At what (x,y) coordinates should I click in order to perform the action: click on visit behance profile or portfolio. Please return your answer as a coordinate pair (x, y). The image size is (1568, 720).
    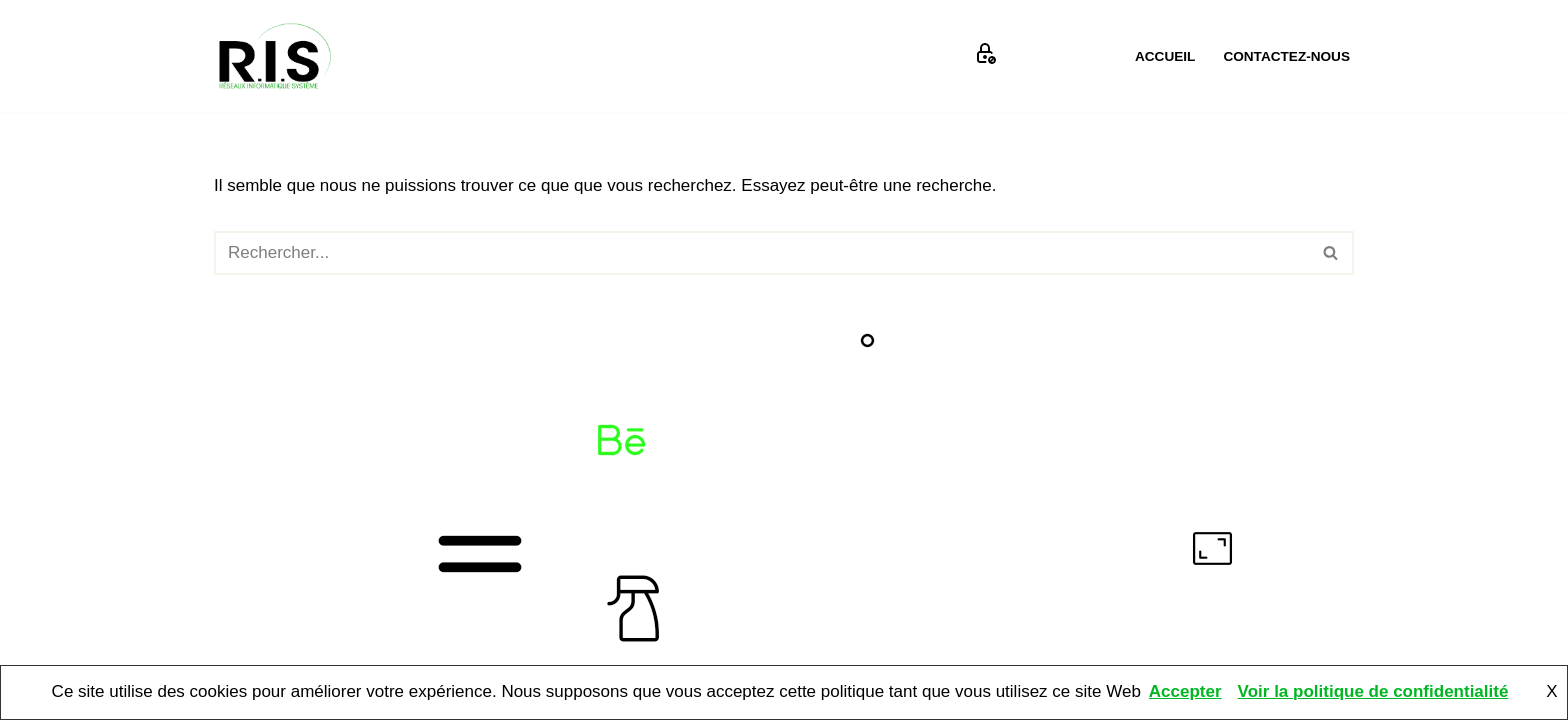
    Looking at the image, I should click on (620, 440).